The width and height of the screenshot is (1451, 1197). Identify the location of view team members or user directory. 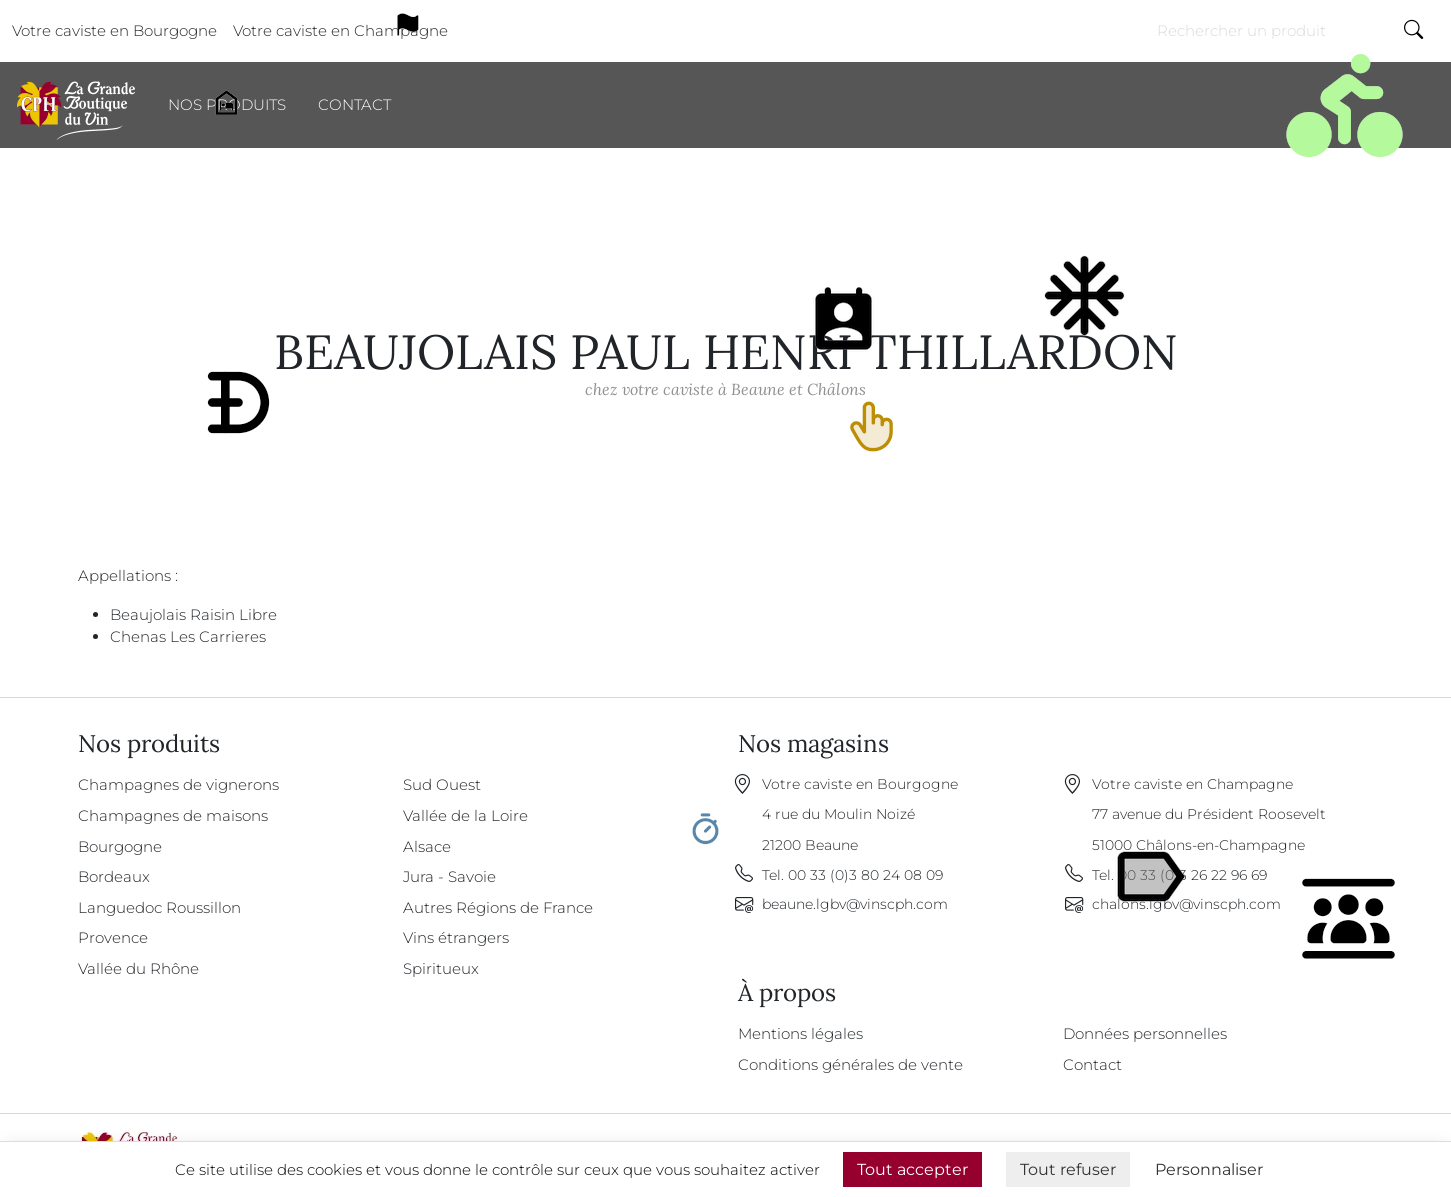
(1348, 917).